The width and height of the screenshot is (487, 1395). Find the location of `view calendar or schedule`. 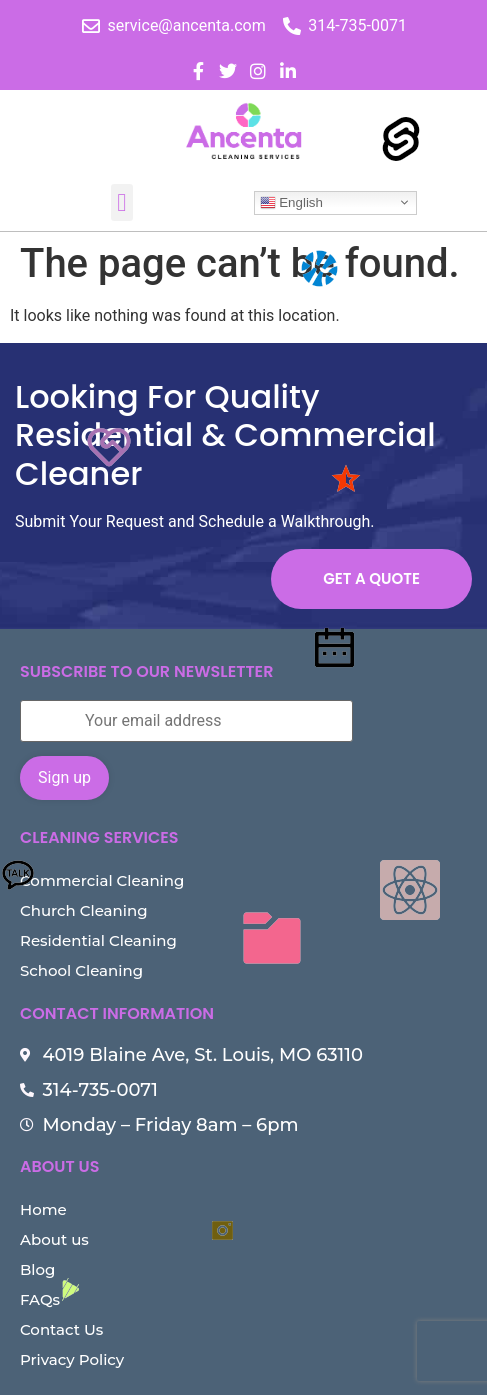

view calendar or schedule is located at coordinates (334, 649).